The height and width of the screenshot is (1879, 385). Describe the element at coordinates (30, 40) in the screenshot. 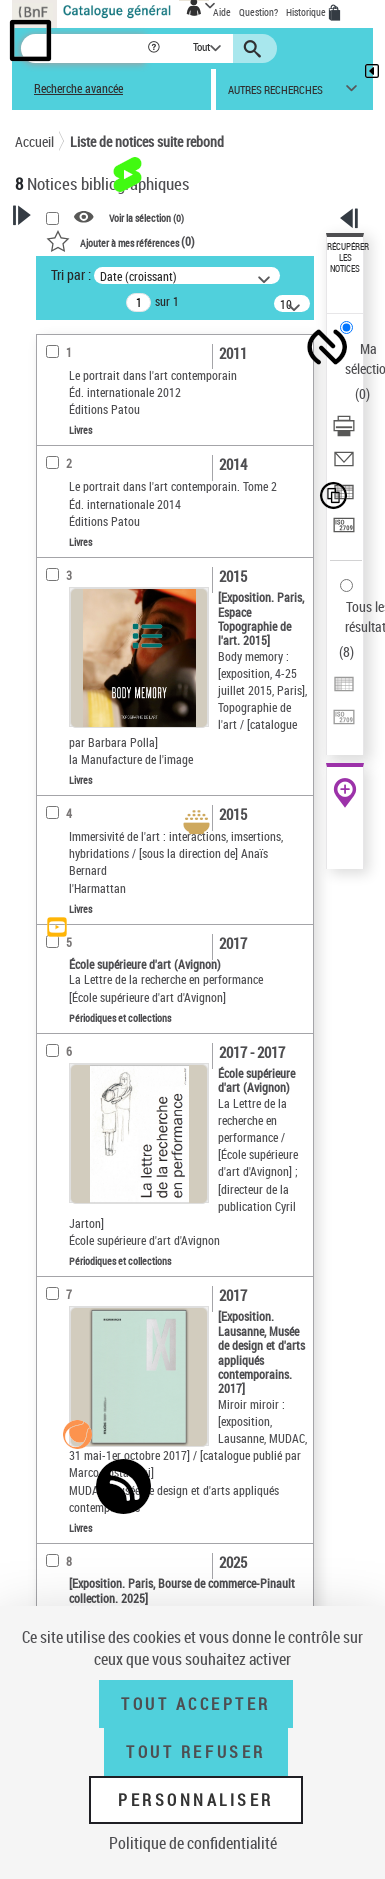

I see `stop media playback` at that location.